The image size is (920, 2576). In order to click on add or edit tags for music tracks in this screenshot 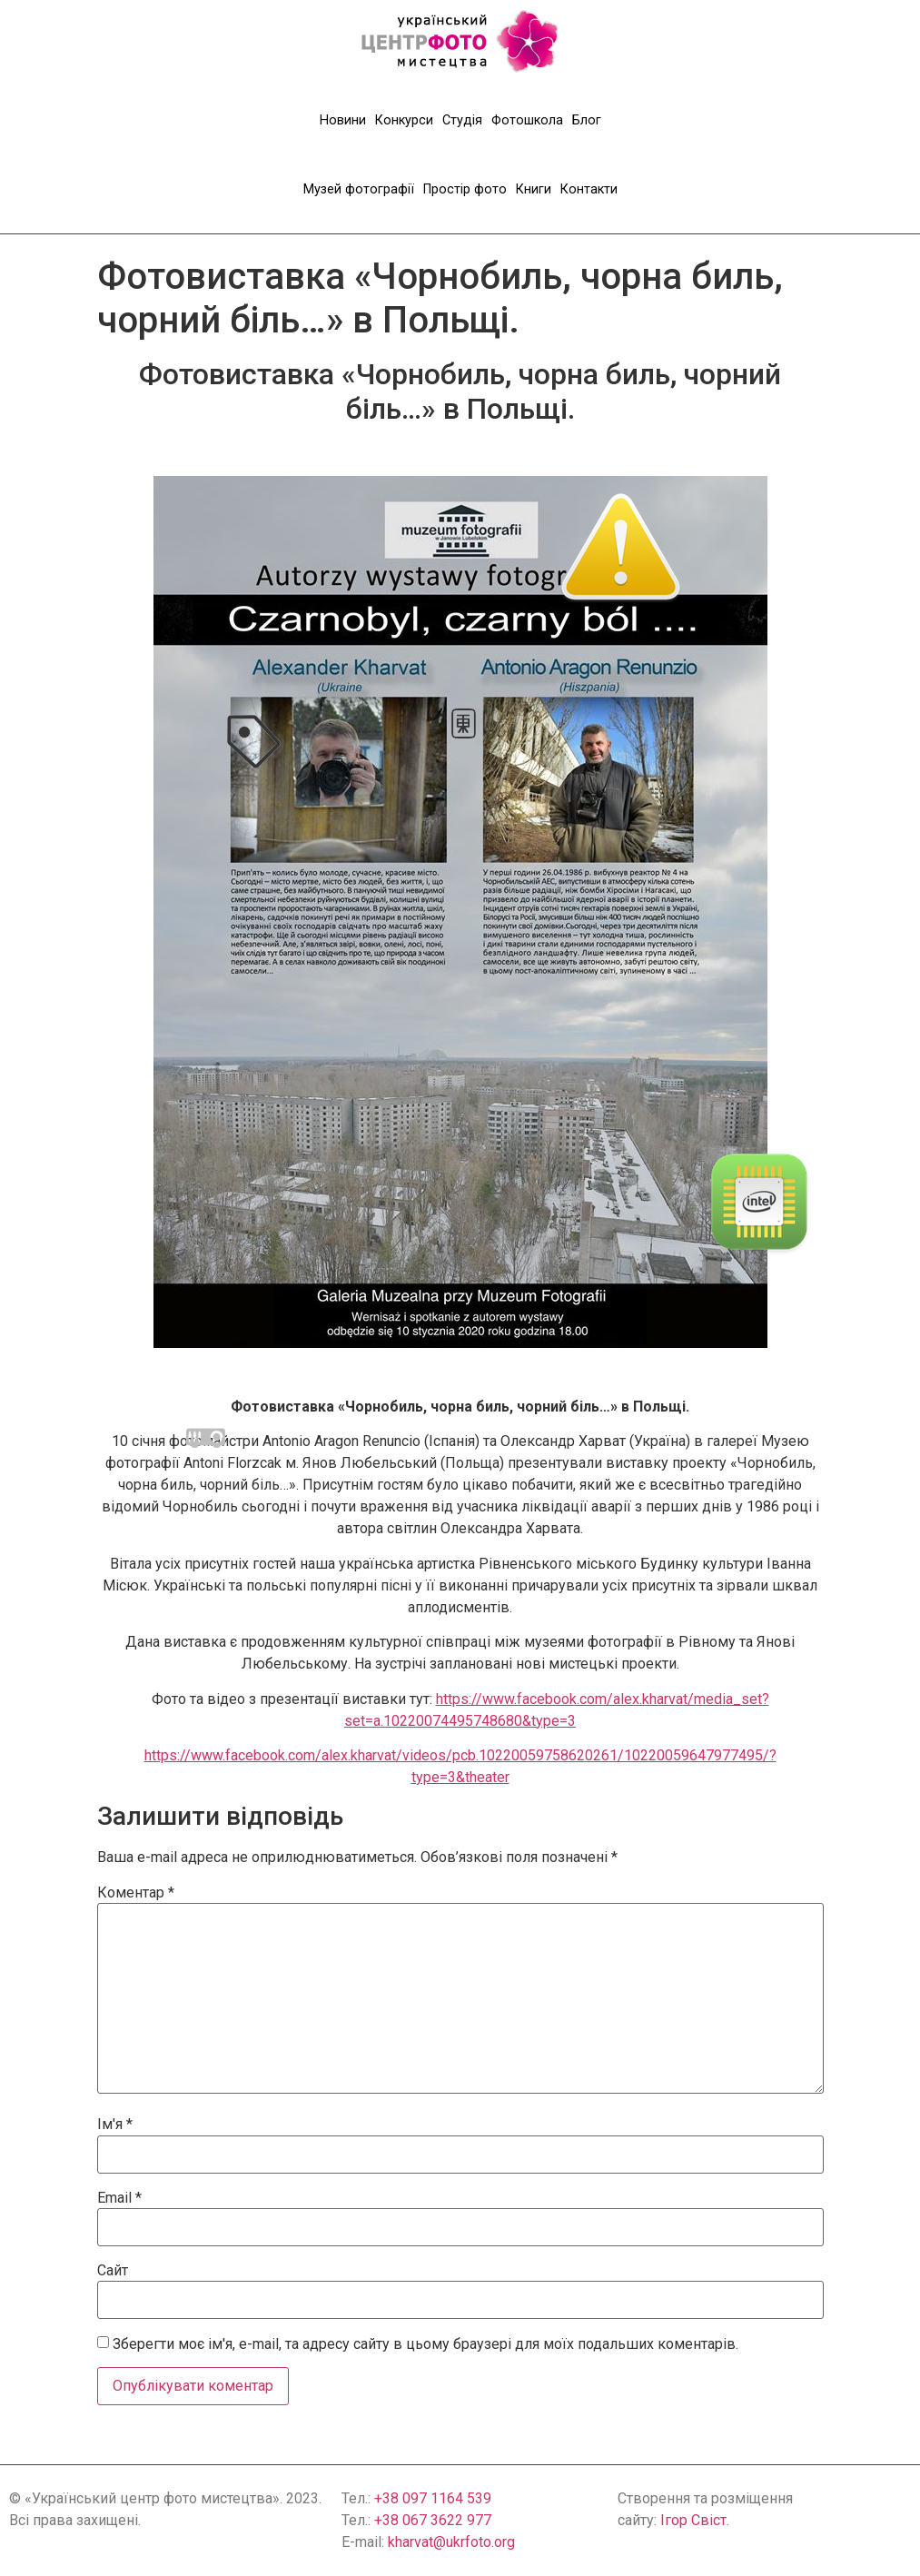, I will do `click(253, 741)`.